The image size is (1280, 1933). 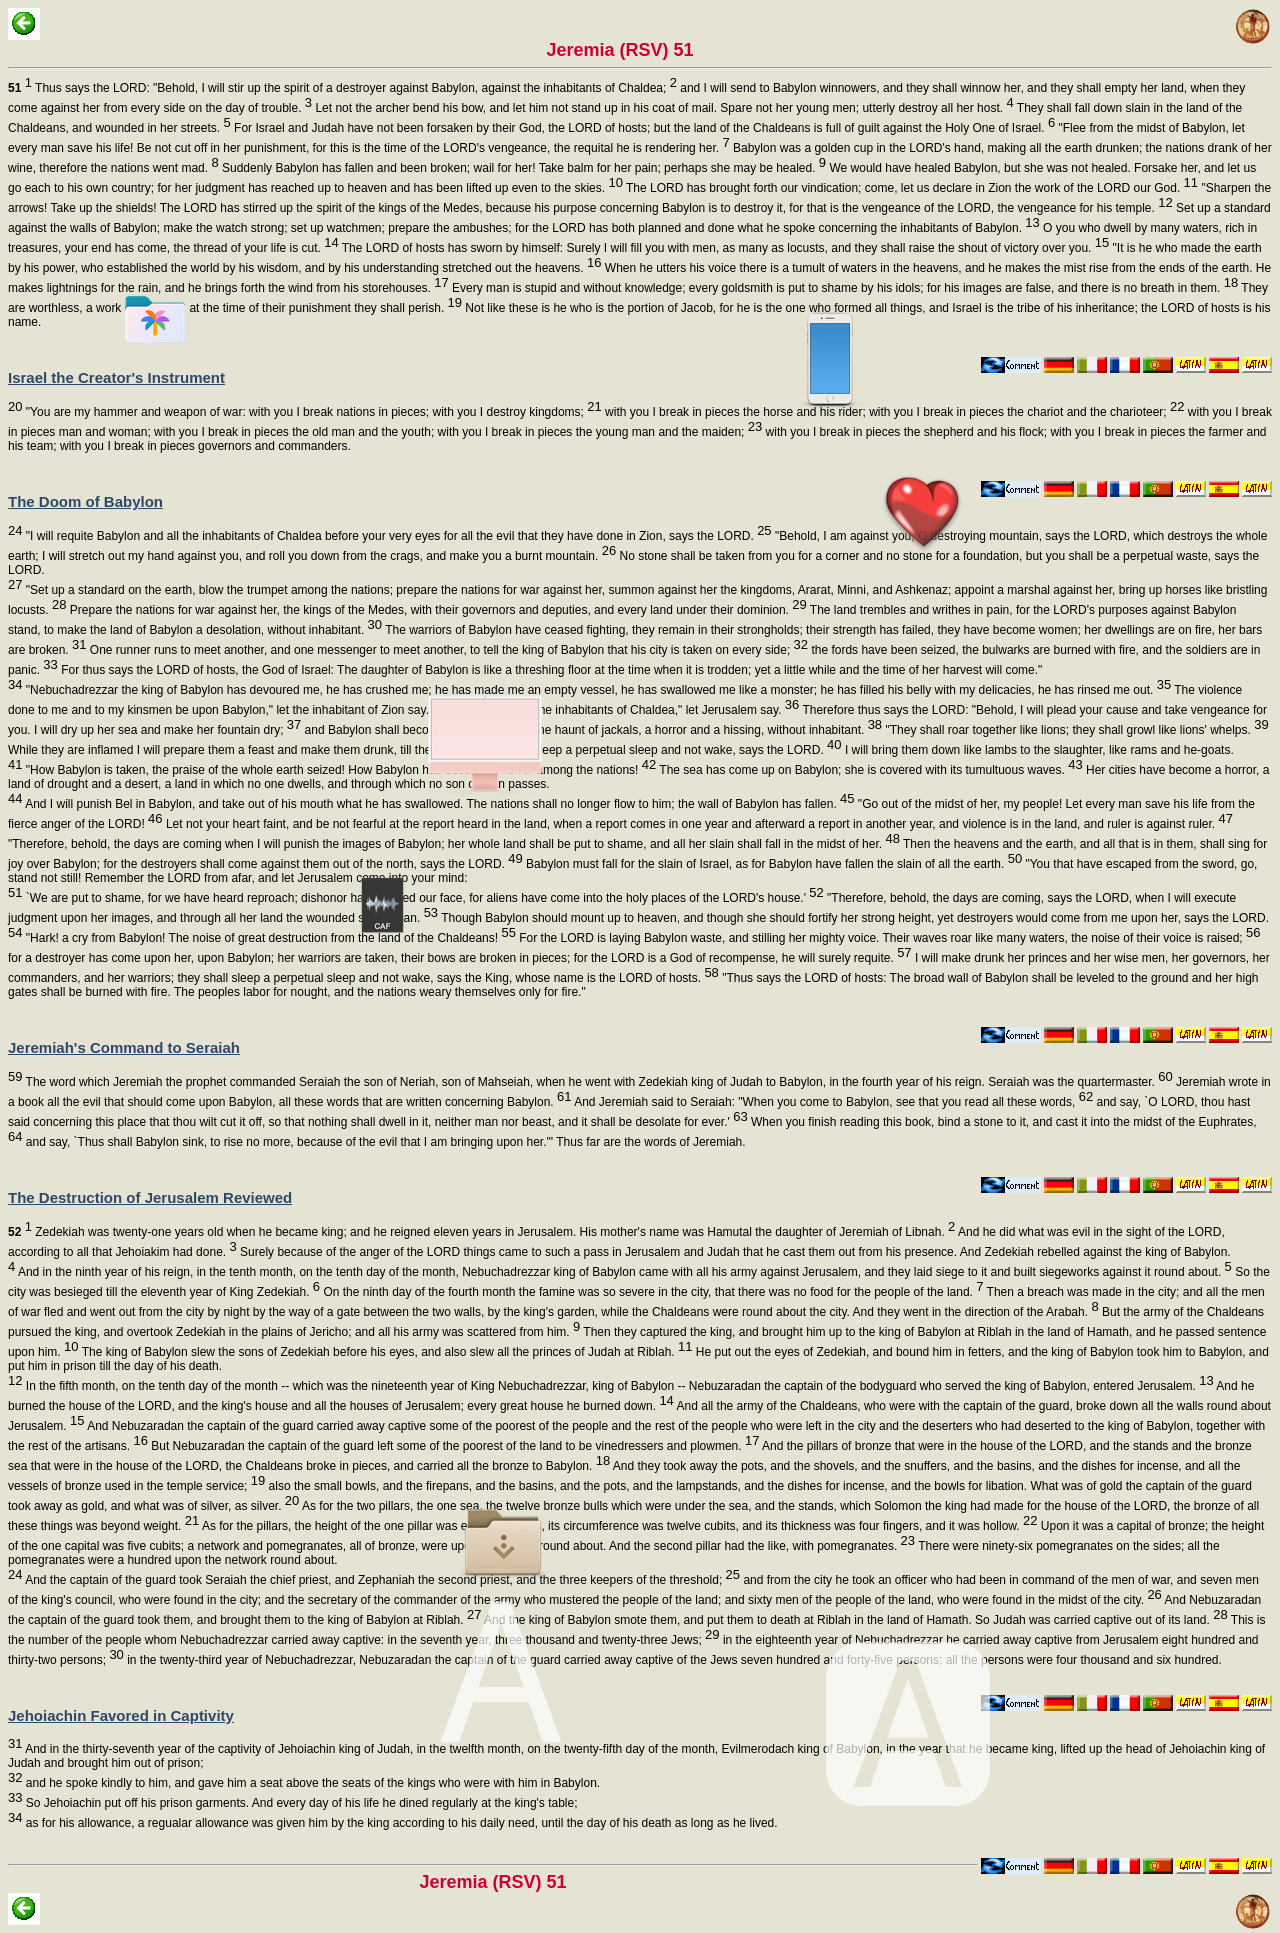 I want to click on a core audio format (.caf) file in GarageBand, so click(x=382, y=906).